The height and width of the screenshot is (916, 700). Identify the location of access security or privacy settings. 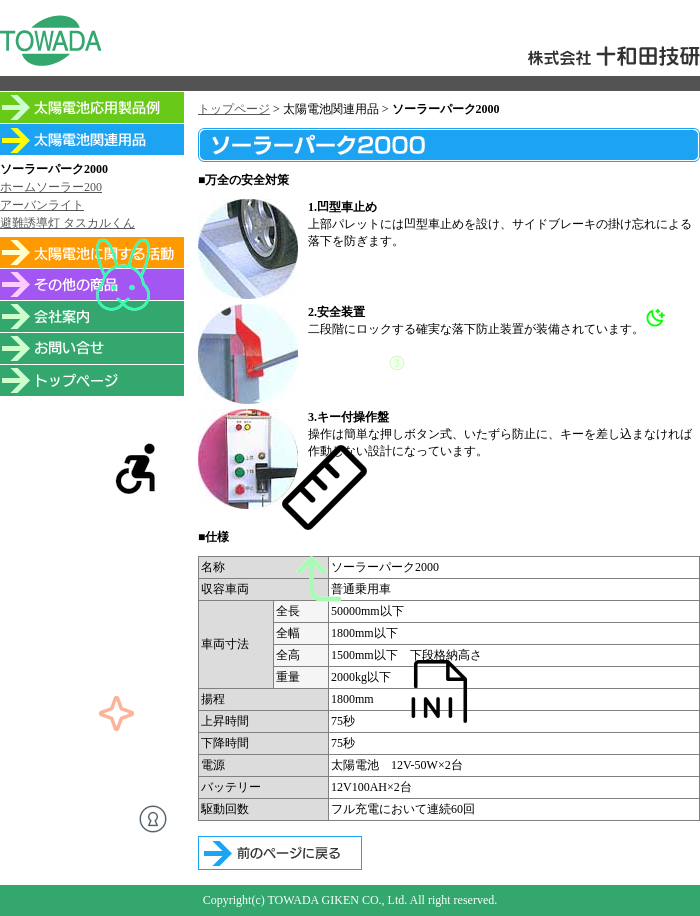
(153, 819).